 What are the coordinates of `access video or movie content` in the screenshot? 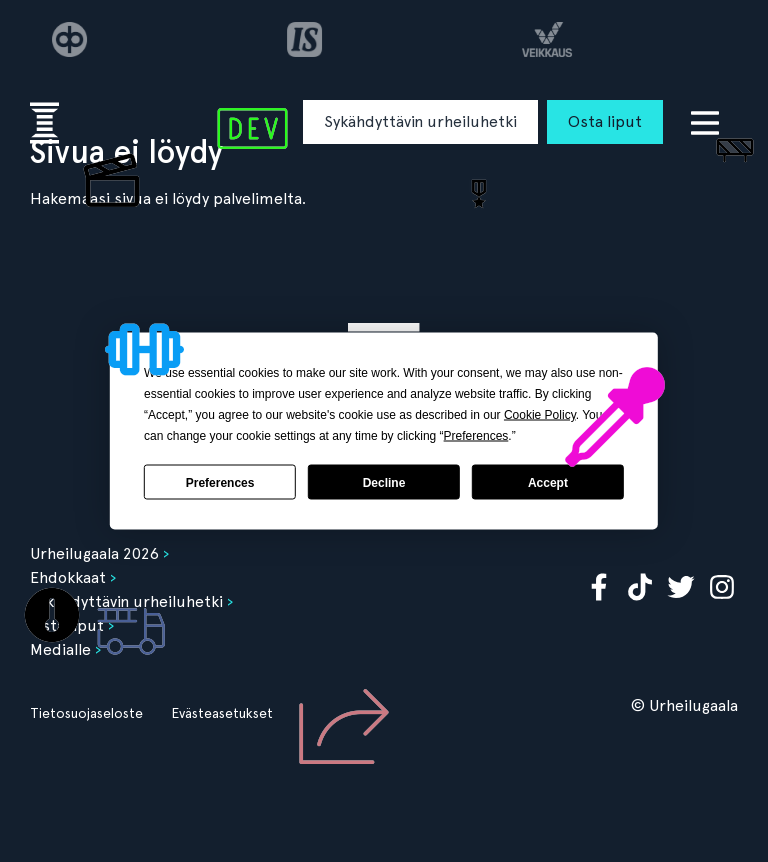 It's located at (112, 182).